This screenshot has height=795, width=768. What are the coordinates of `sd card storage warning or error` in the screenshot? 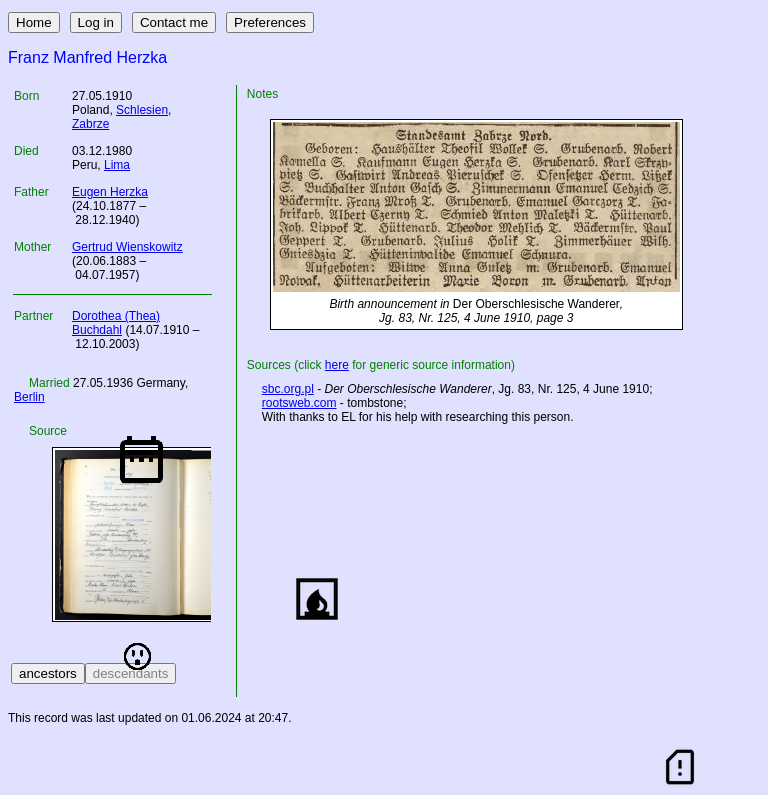 It's located at (680, 767).